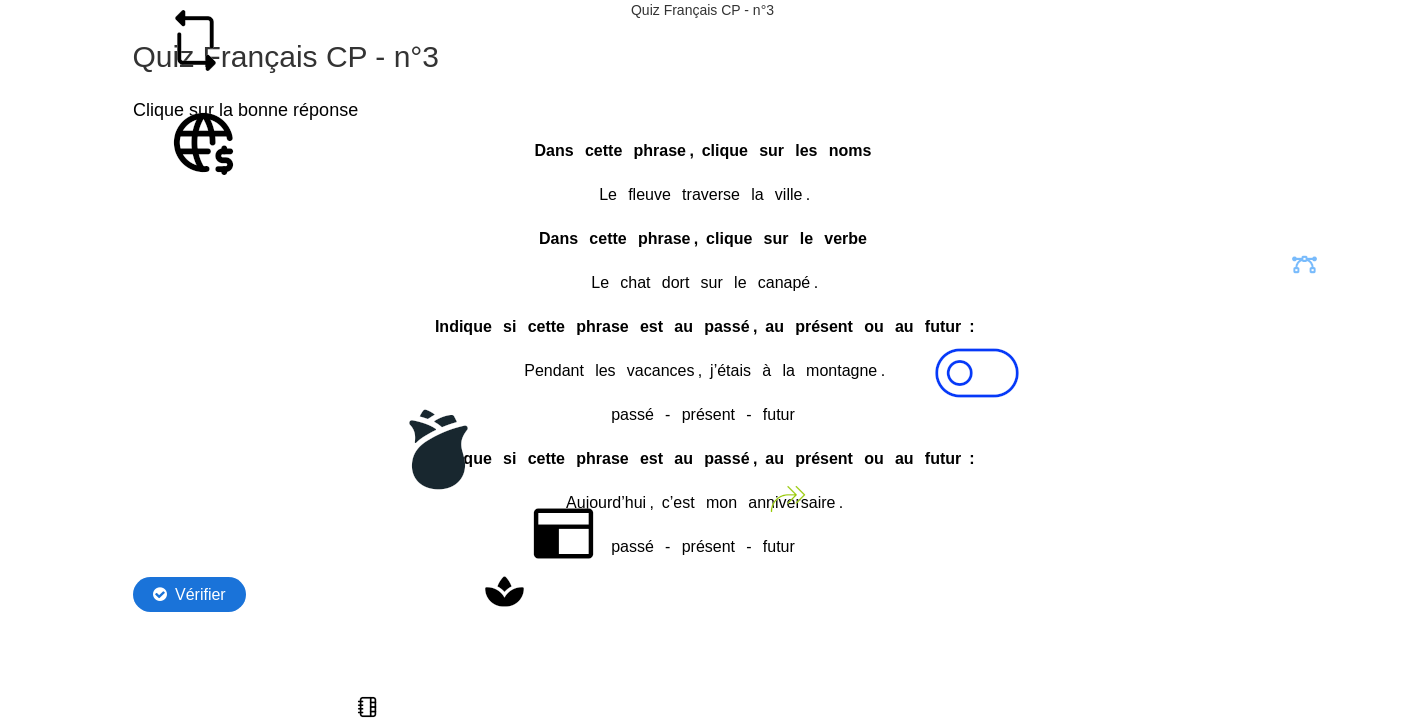  I want to click on select a rose or flower emoji, so click(438, 449).